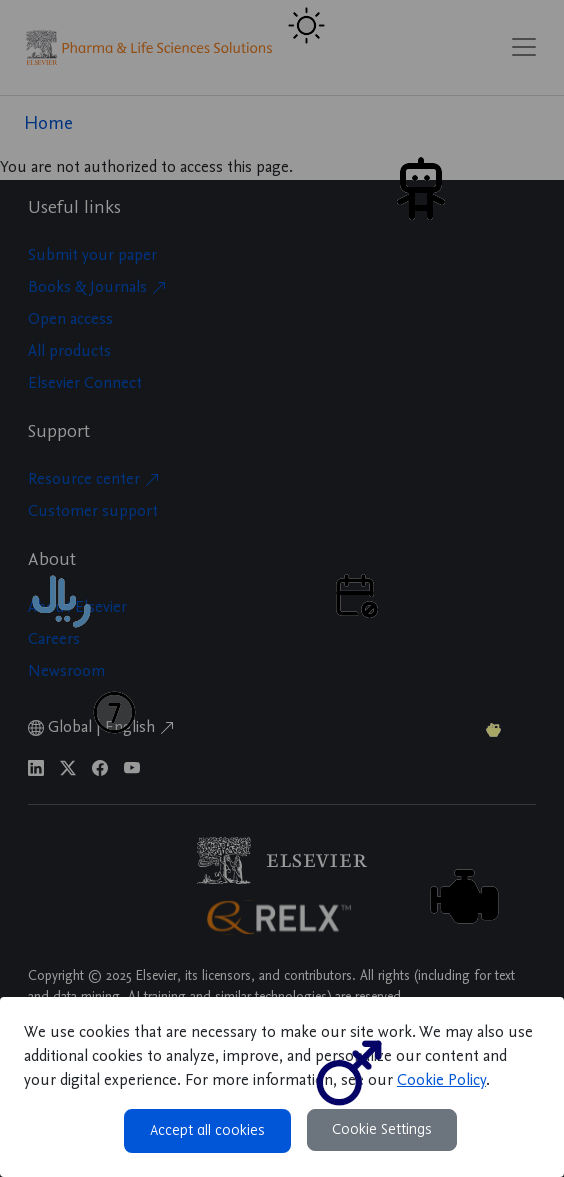 This screenshot has height=1177, width=564. I want to click on indicates step seven in a numbered process, so click(114, 712).